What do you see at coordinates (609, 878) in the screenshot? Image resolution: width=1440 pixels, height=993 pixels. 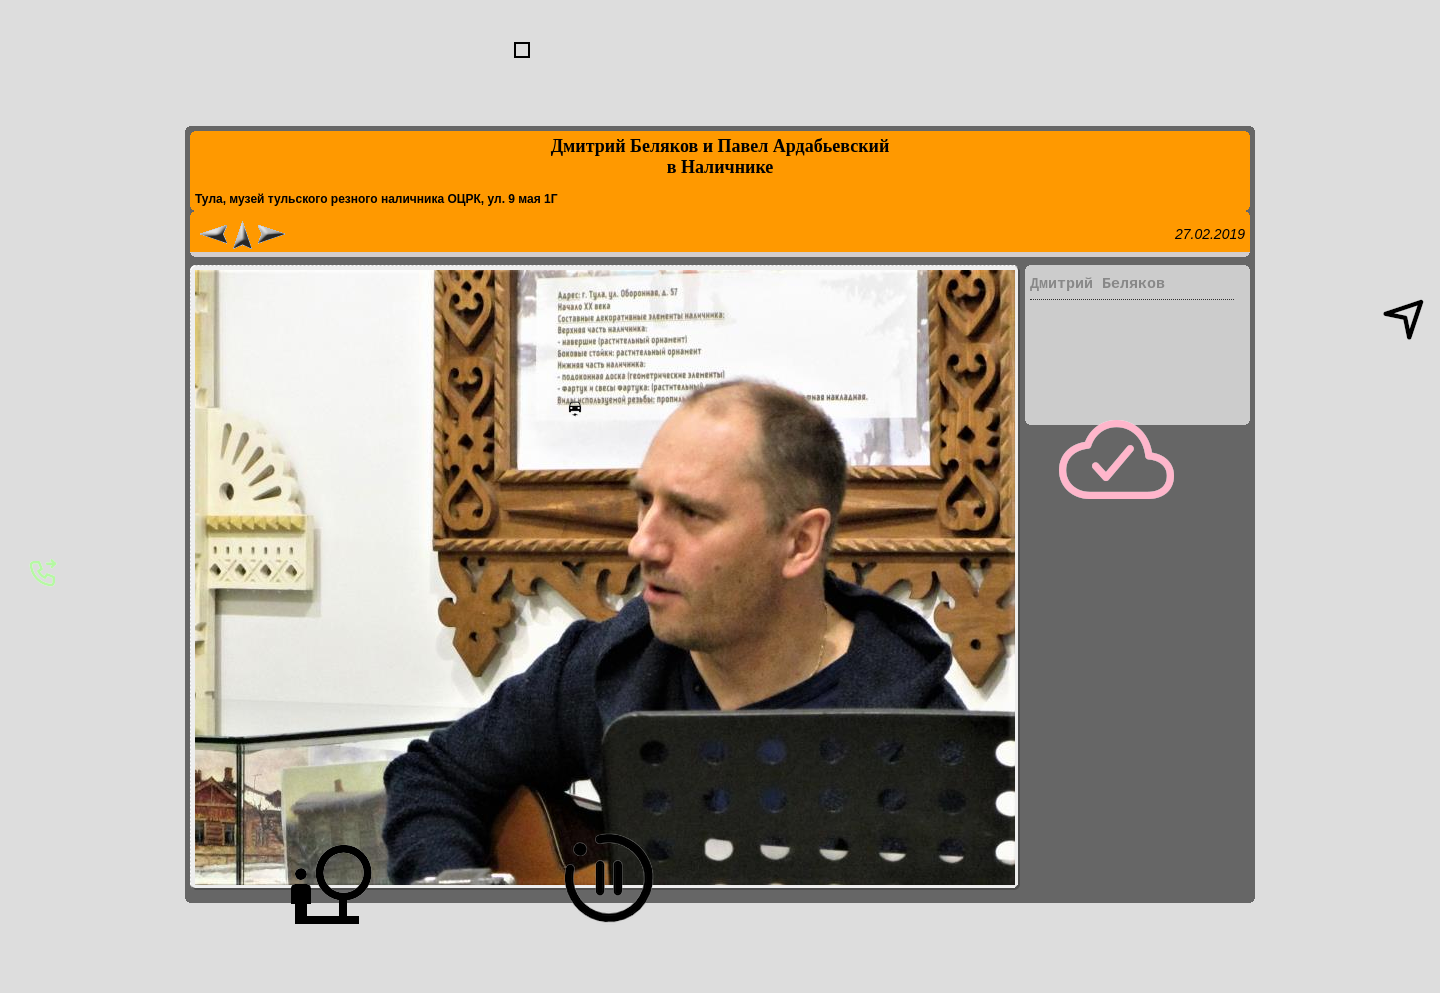 I see `motion photo playback is paused` at bounding box center [609, 878].